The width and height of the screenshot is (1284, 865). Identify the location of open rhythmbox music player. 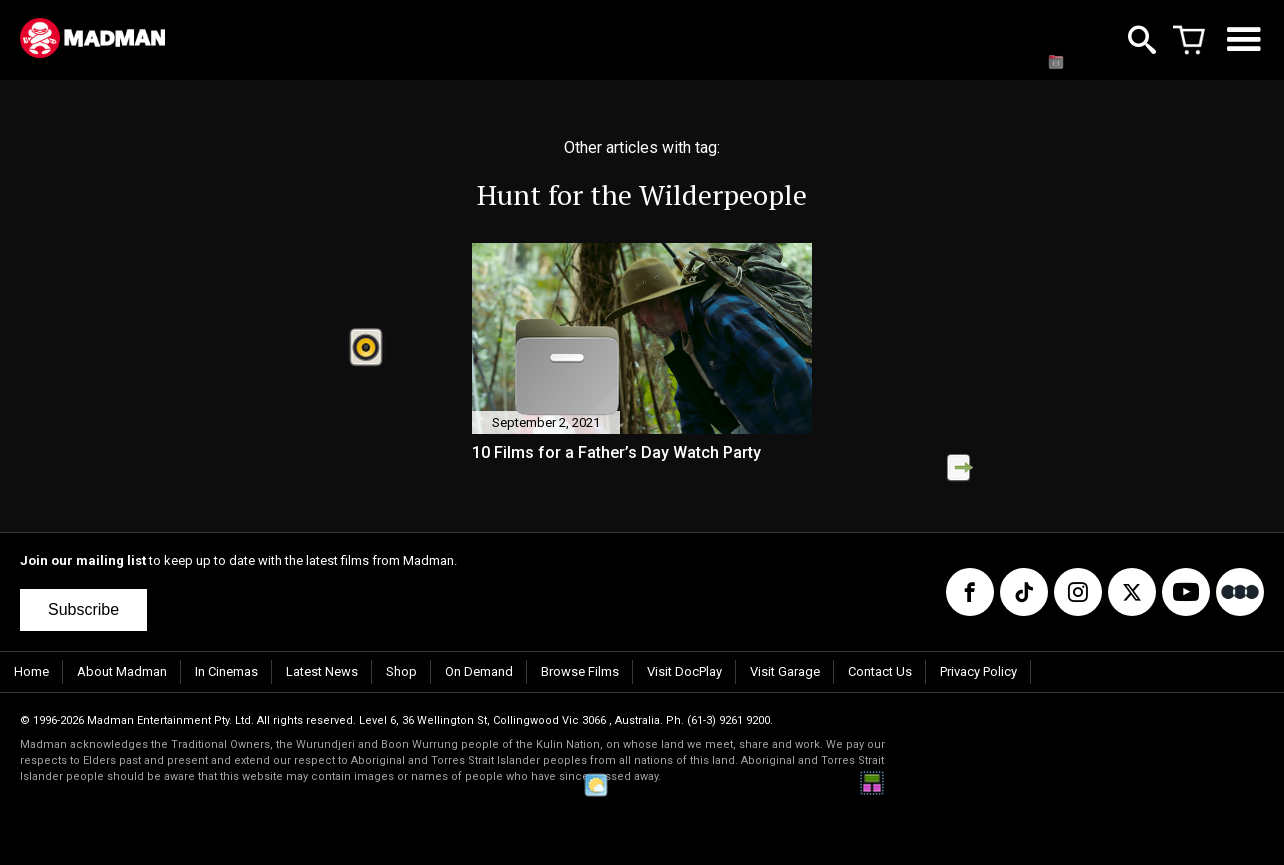
(366, 347).